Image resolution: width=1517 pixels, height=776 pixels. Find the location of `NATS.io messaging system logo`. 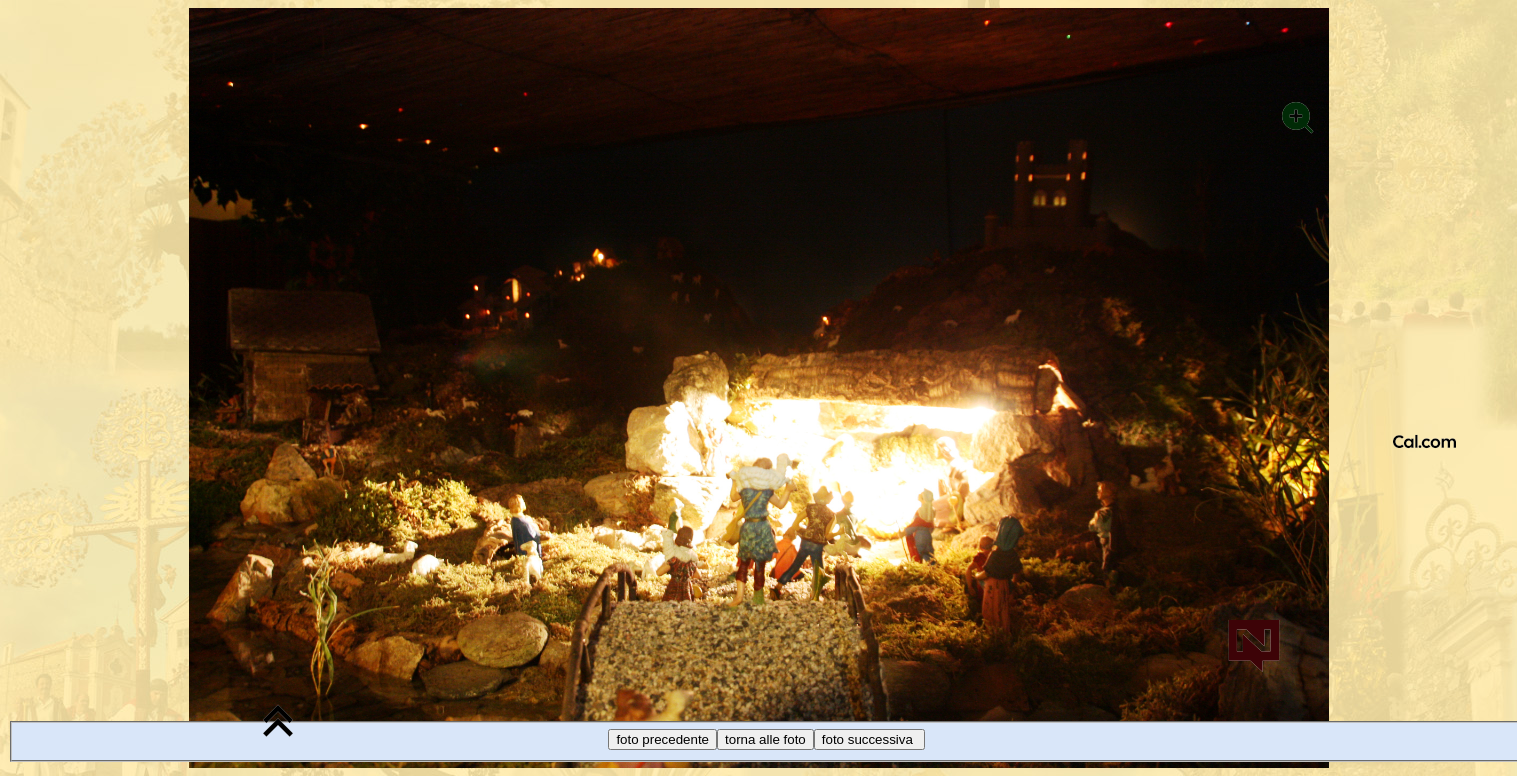

NATS.io messaging system logo is located at coordinates (1254, 646).